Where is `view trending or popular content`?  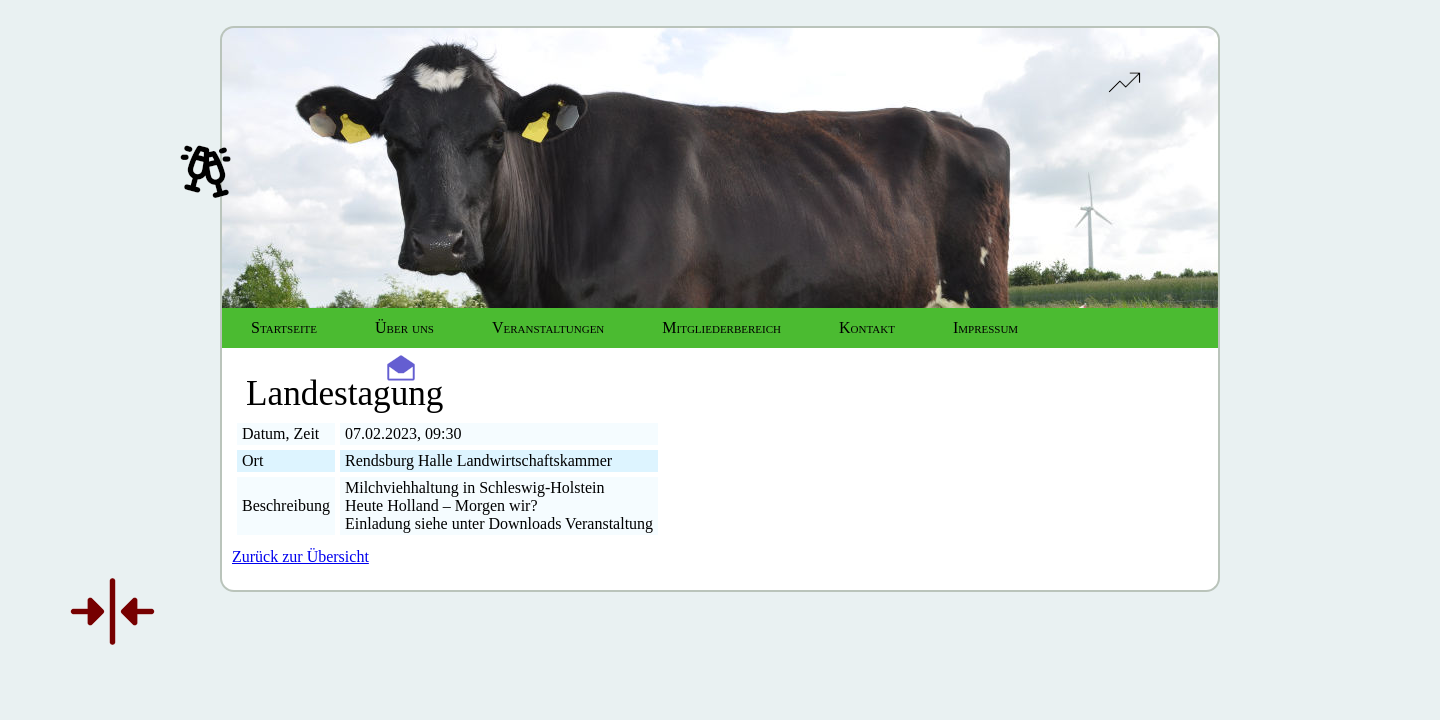 view trending or popular content is located at coordinates (1124, 83).